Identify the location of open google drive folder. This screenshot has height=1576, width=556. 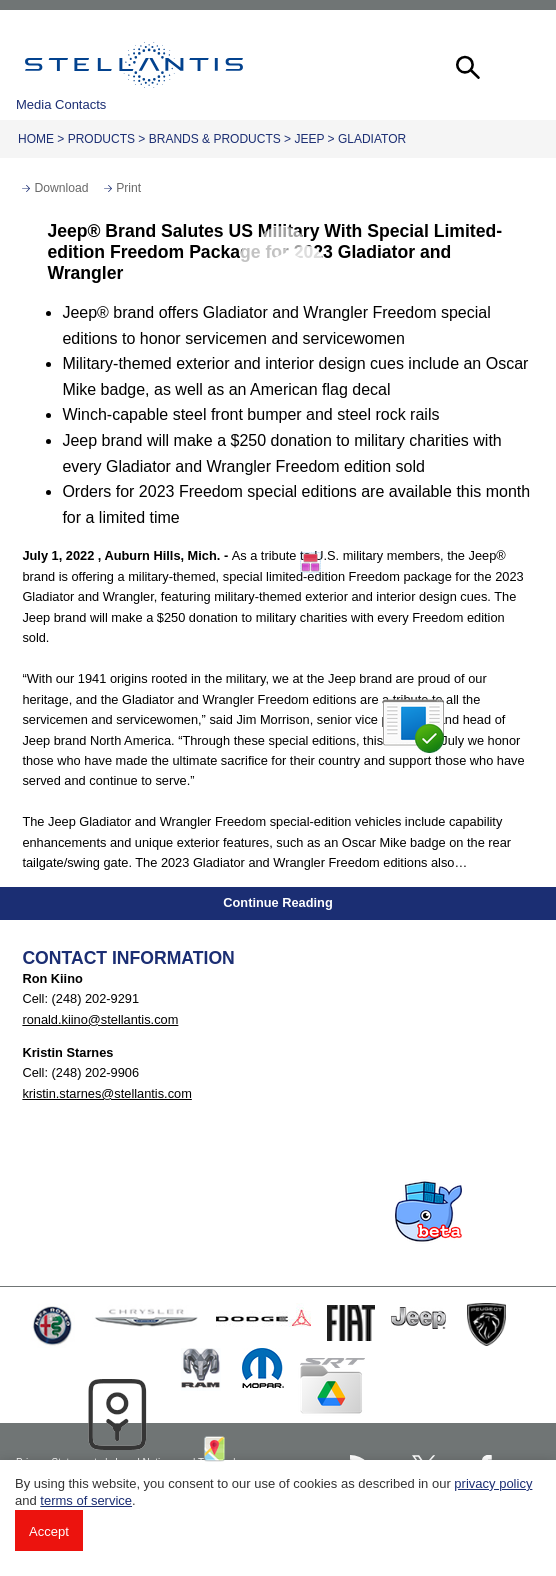
(331, 1391).